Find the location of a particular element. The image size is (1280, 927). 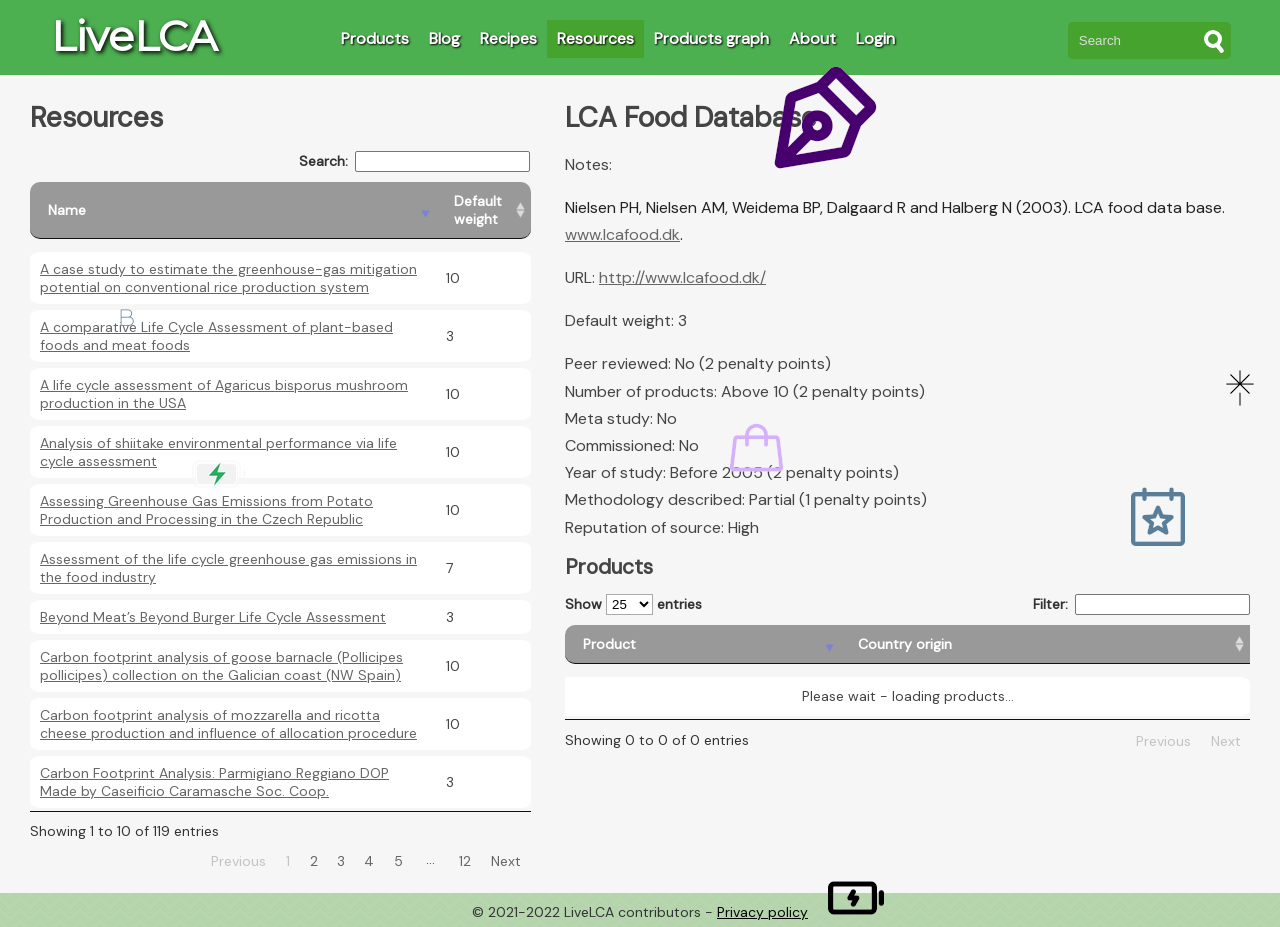

indicates device is currently charging is located at coordinates (856, 898).